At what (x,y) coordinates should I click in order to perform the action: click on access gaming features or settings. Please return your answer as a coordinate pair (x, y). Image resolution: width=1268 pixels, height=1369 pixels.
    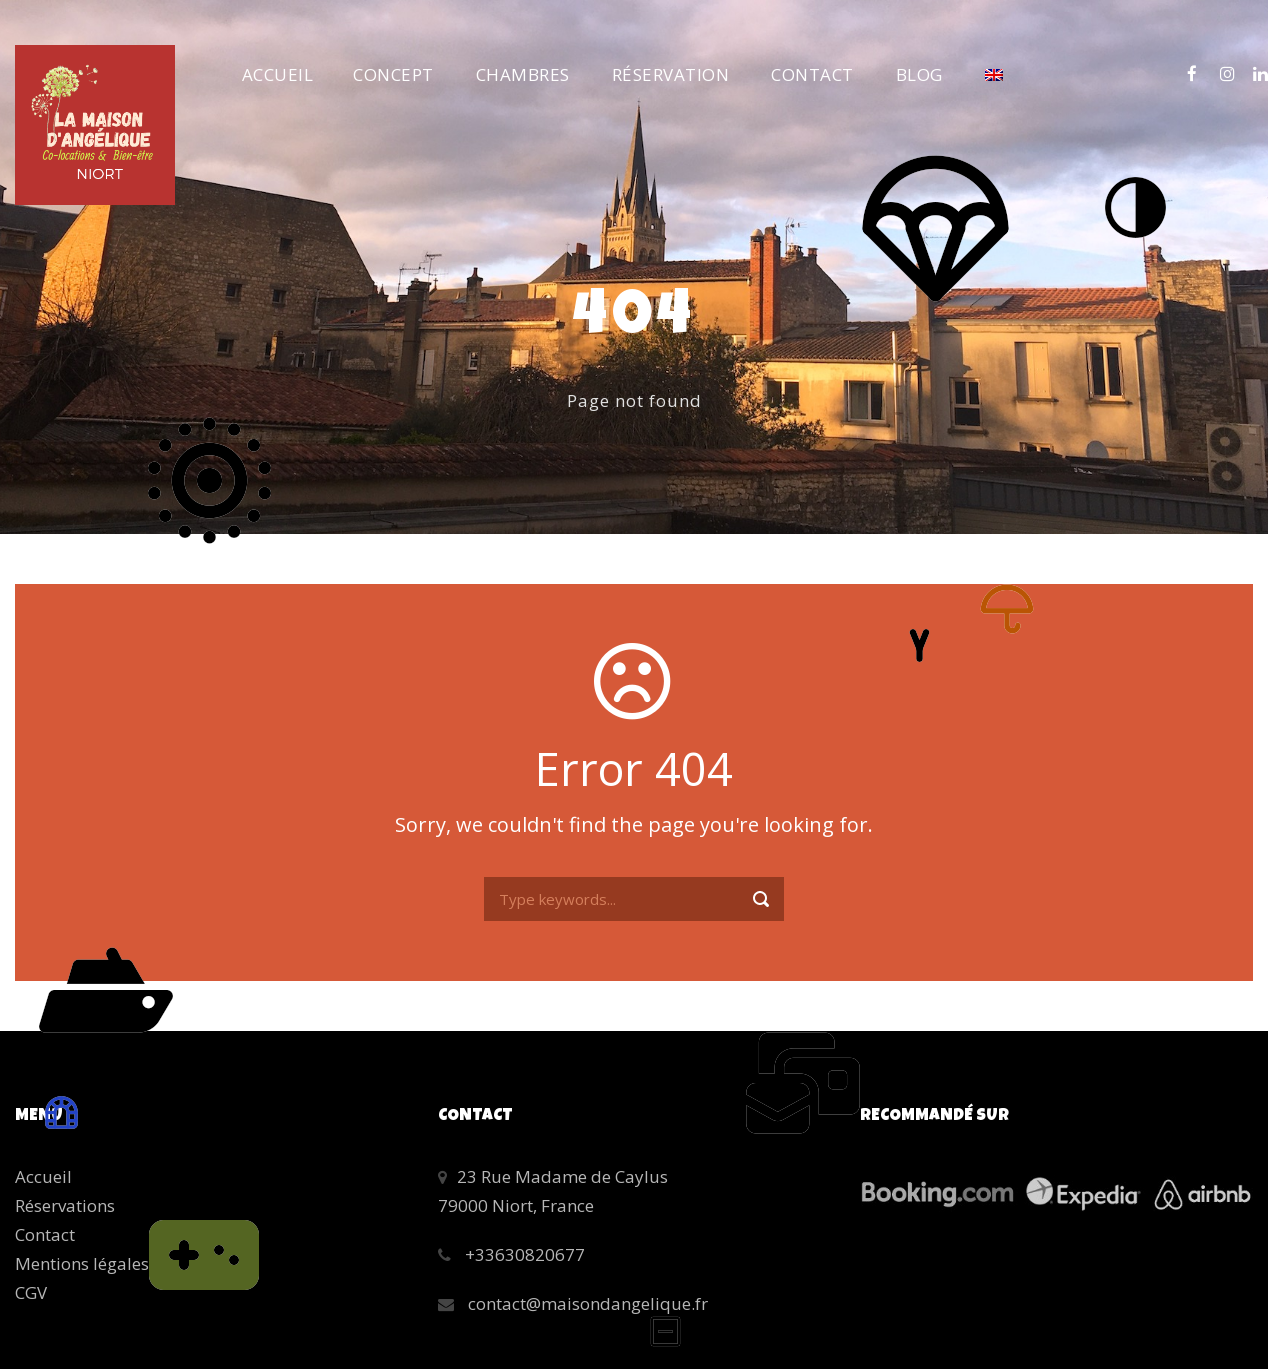
    Looking at the image, I should click on (204, 1255).